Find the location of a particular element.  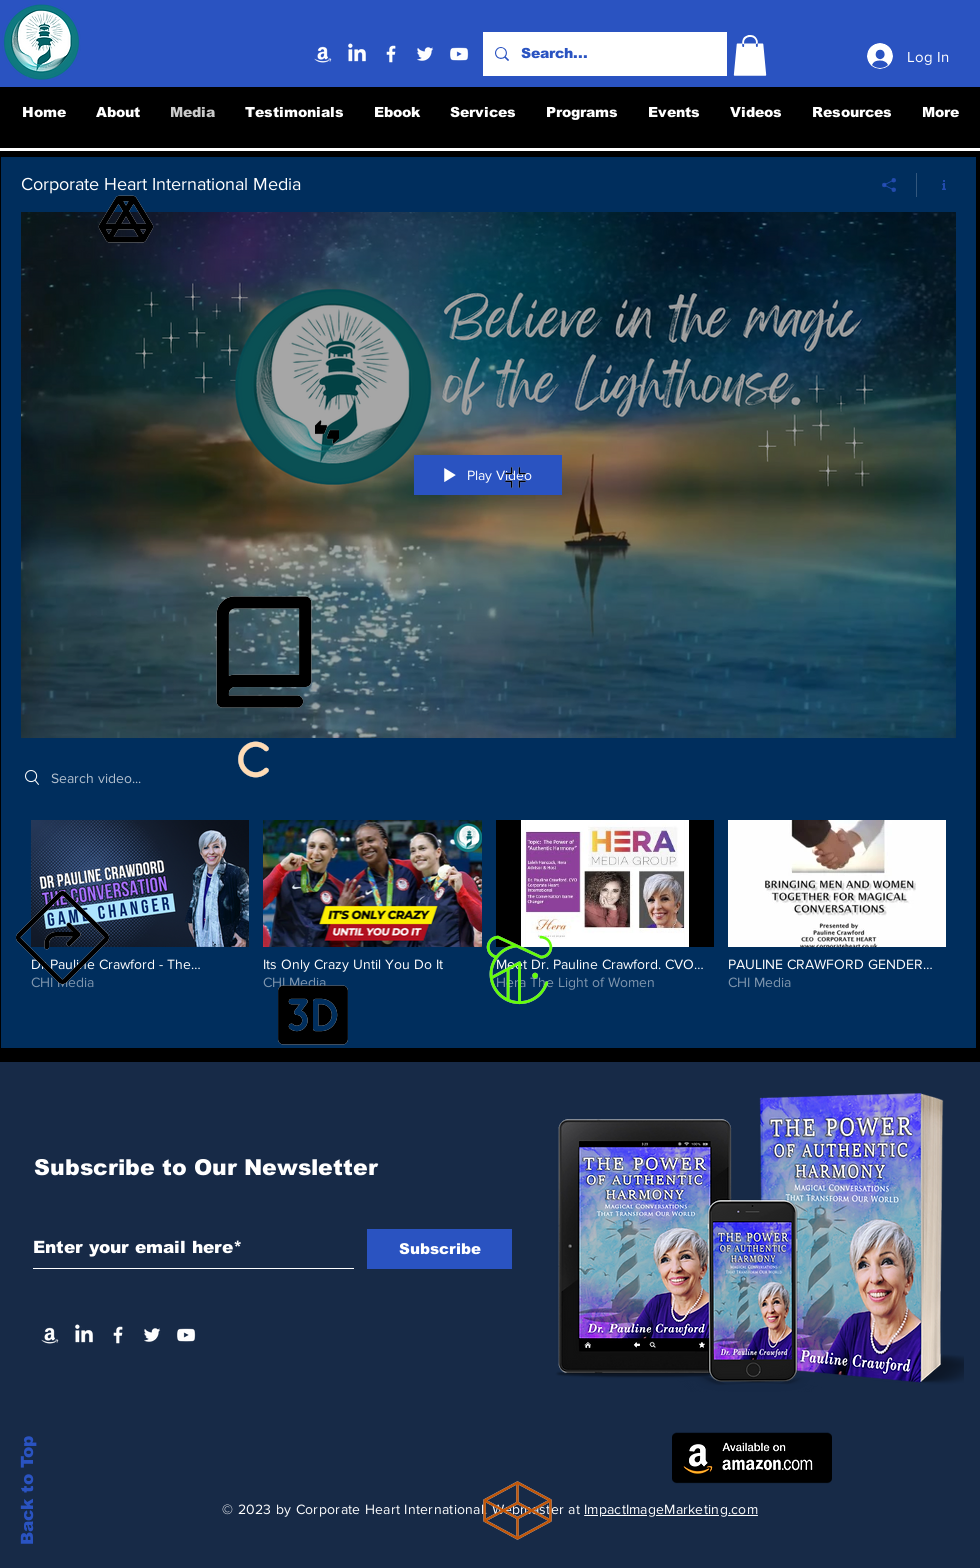

open the New York Times app is located at coordinates (519, 968).